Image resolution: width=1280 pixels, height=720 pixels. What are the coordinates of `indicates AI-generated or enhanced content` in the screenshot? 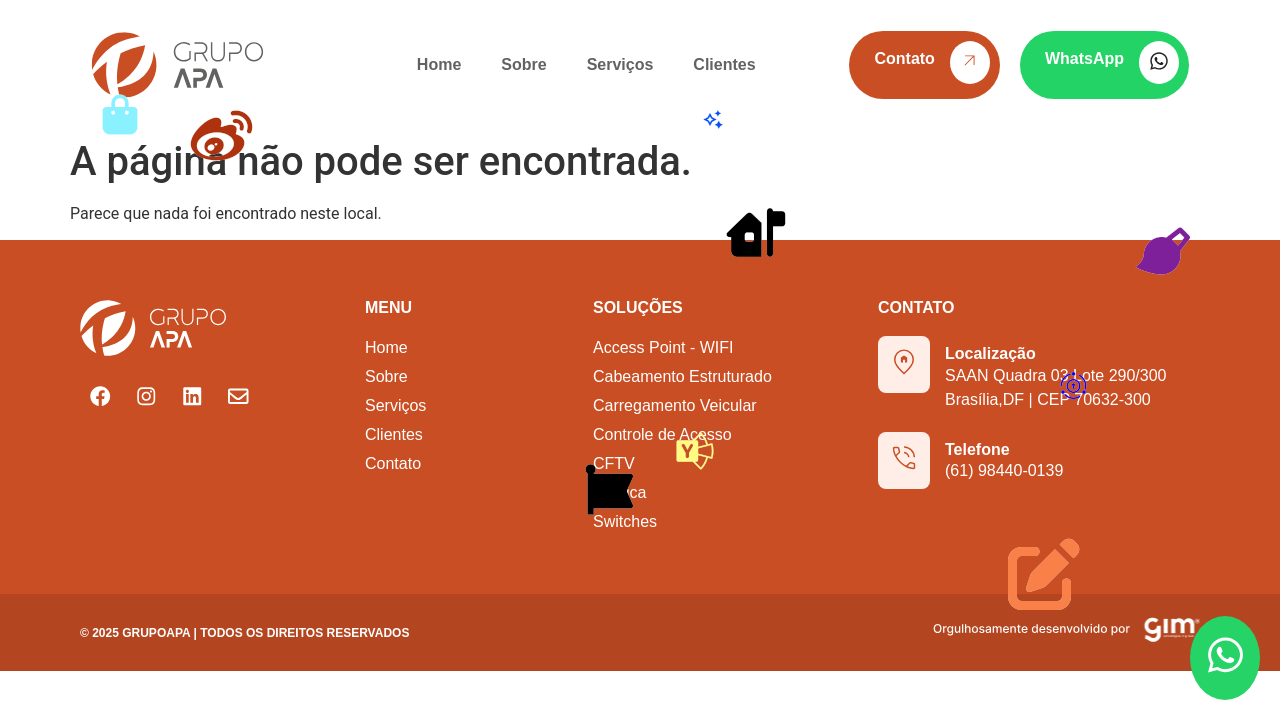 It's located at (713, 119).